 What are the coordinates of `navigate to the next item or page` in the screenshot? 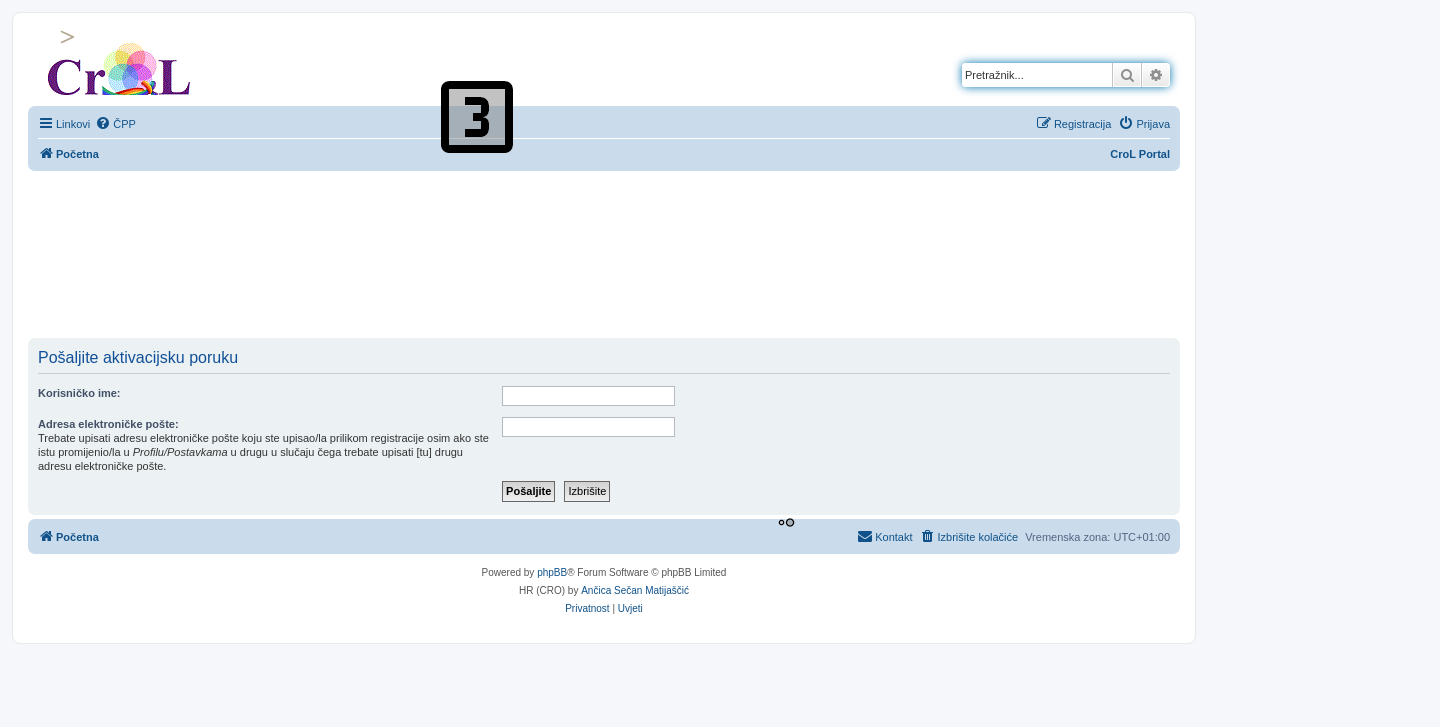 It's located at (67, 37).